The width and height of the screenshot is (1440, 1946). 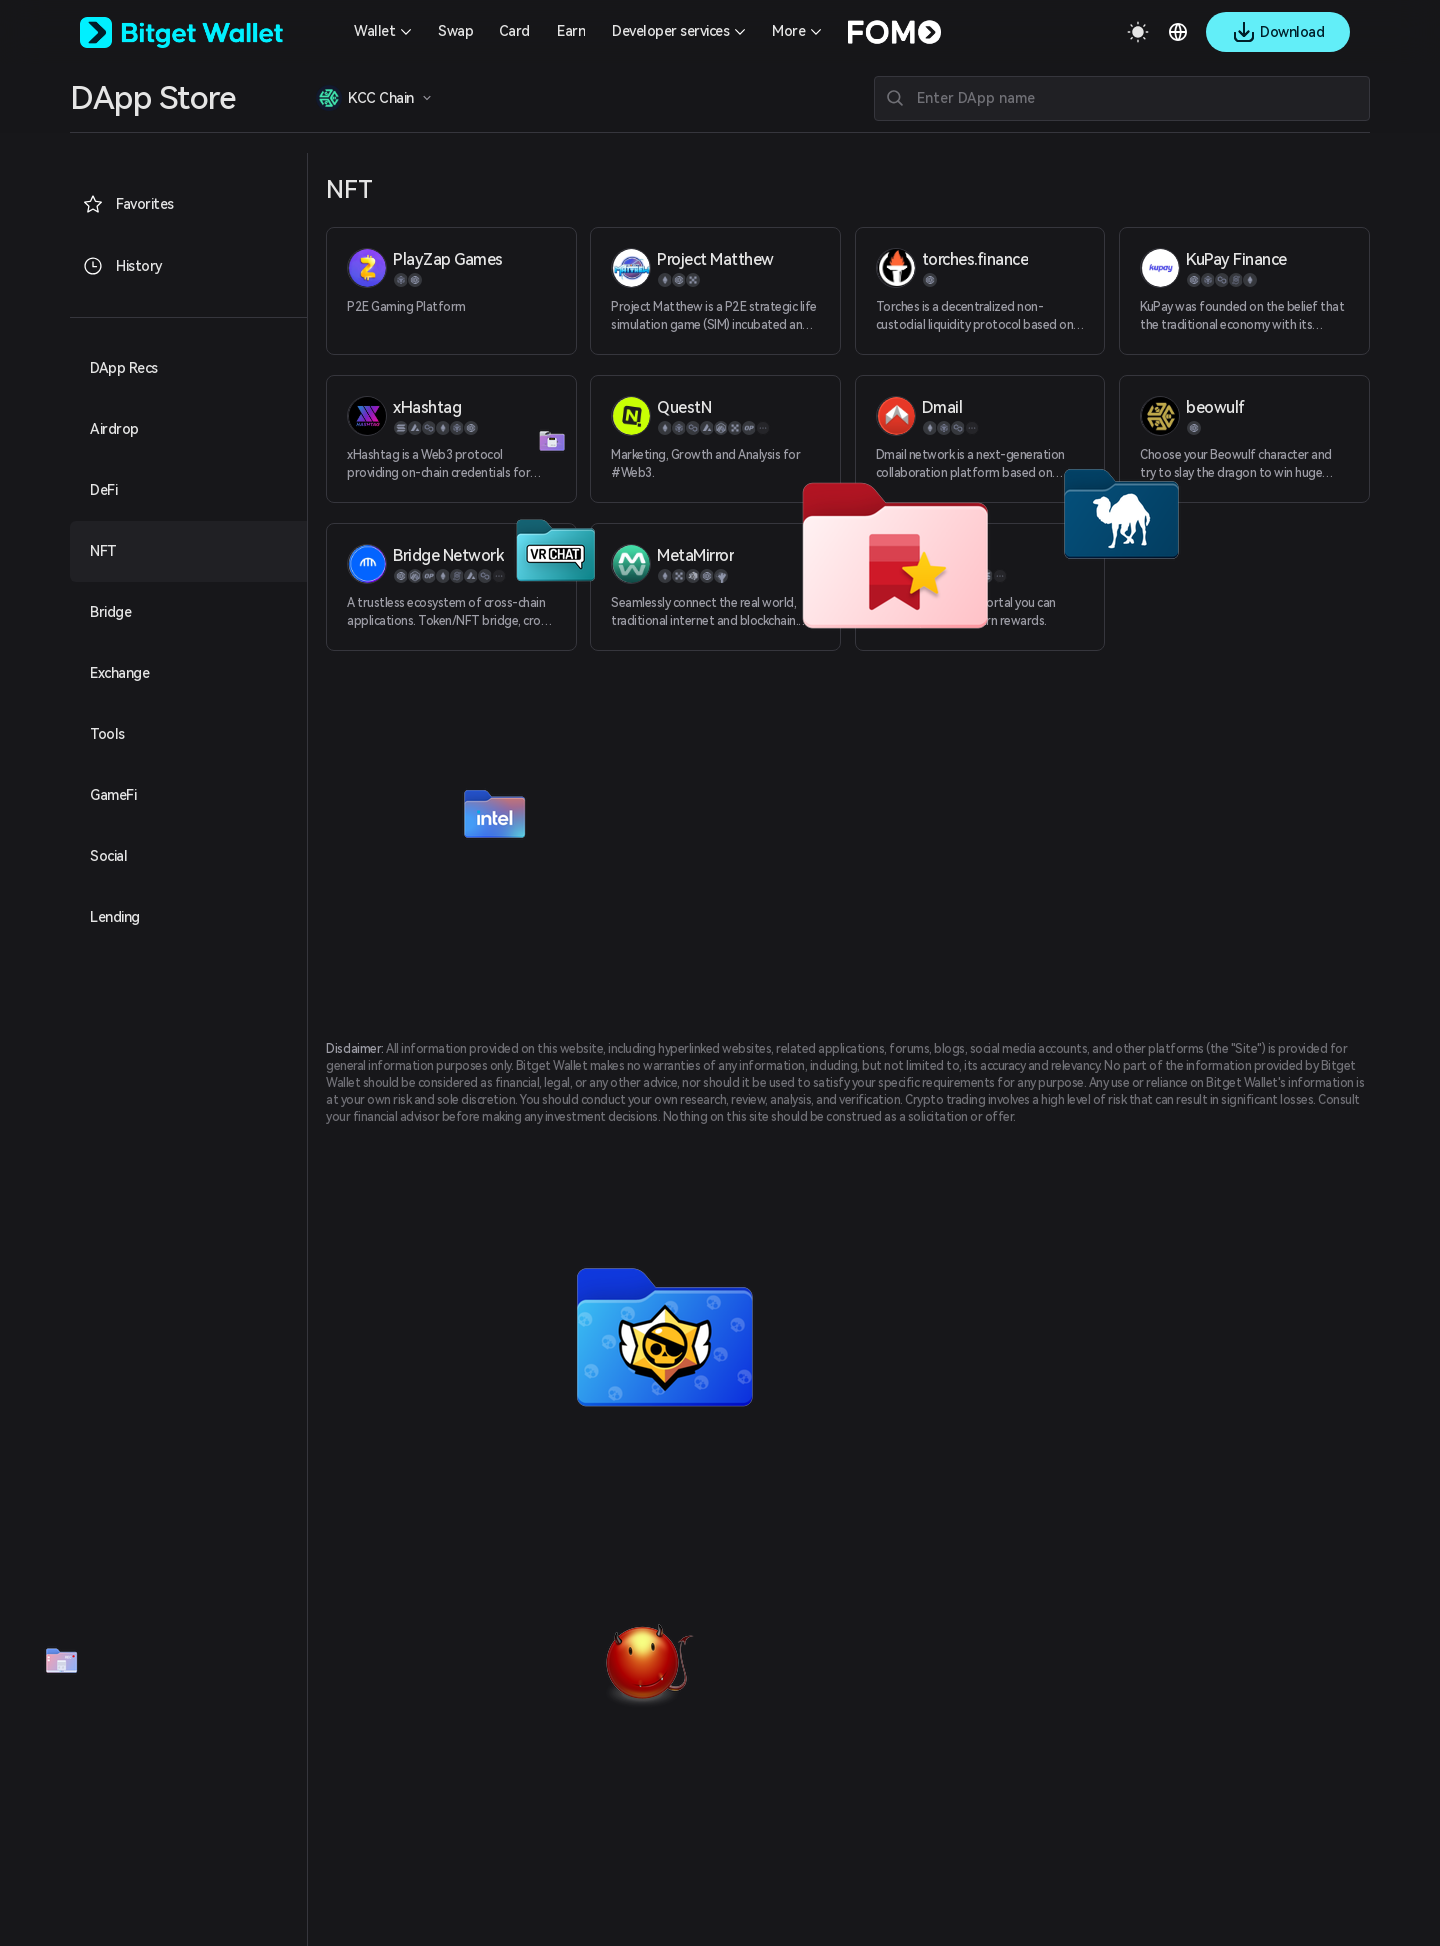 I want to click on open motrix download manager folder, so click(x=552, y=442).